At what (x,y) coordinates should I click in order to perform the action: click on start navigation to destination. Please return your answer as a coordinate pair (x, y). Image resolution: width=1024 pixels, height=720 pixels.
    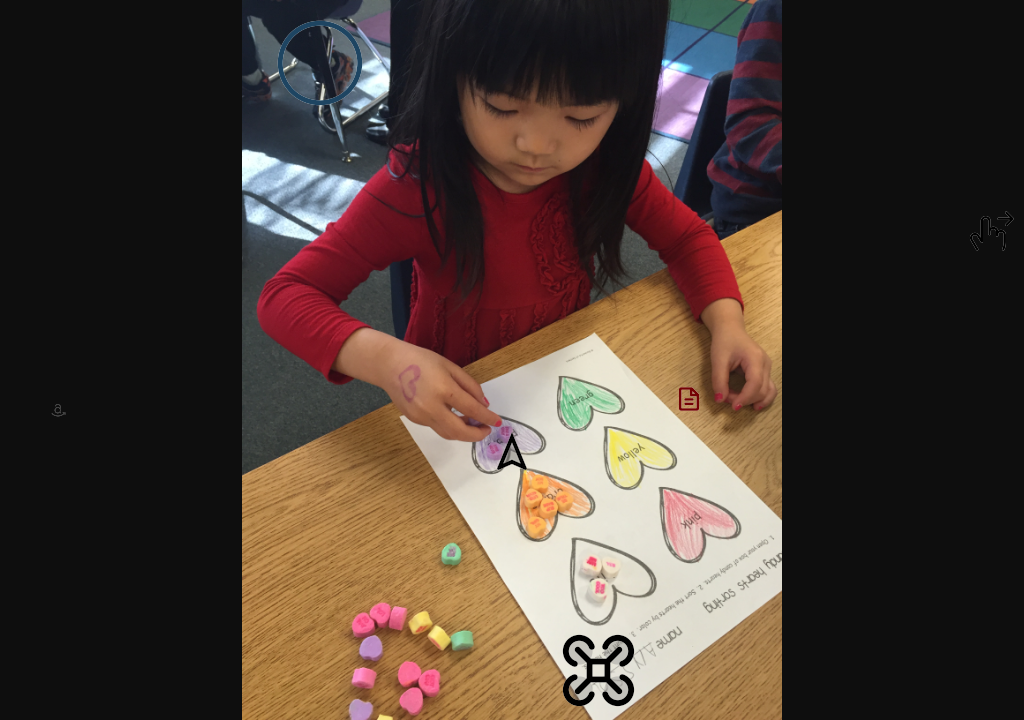
    Looking at the image, I should click on (512, 452).